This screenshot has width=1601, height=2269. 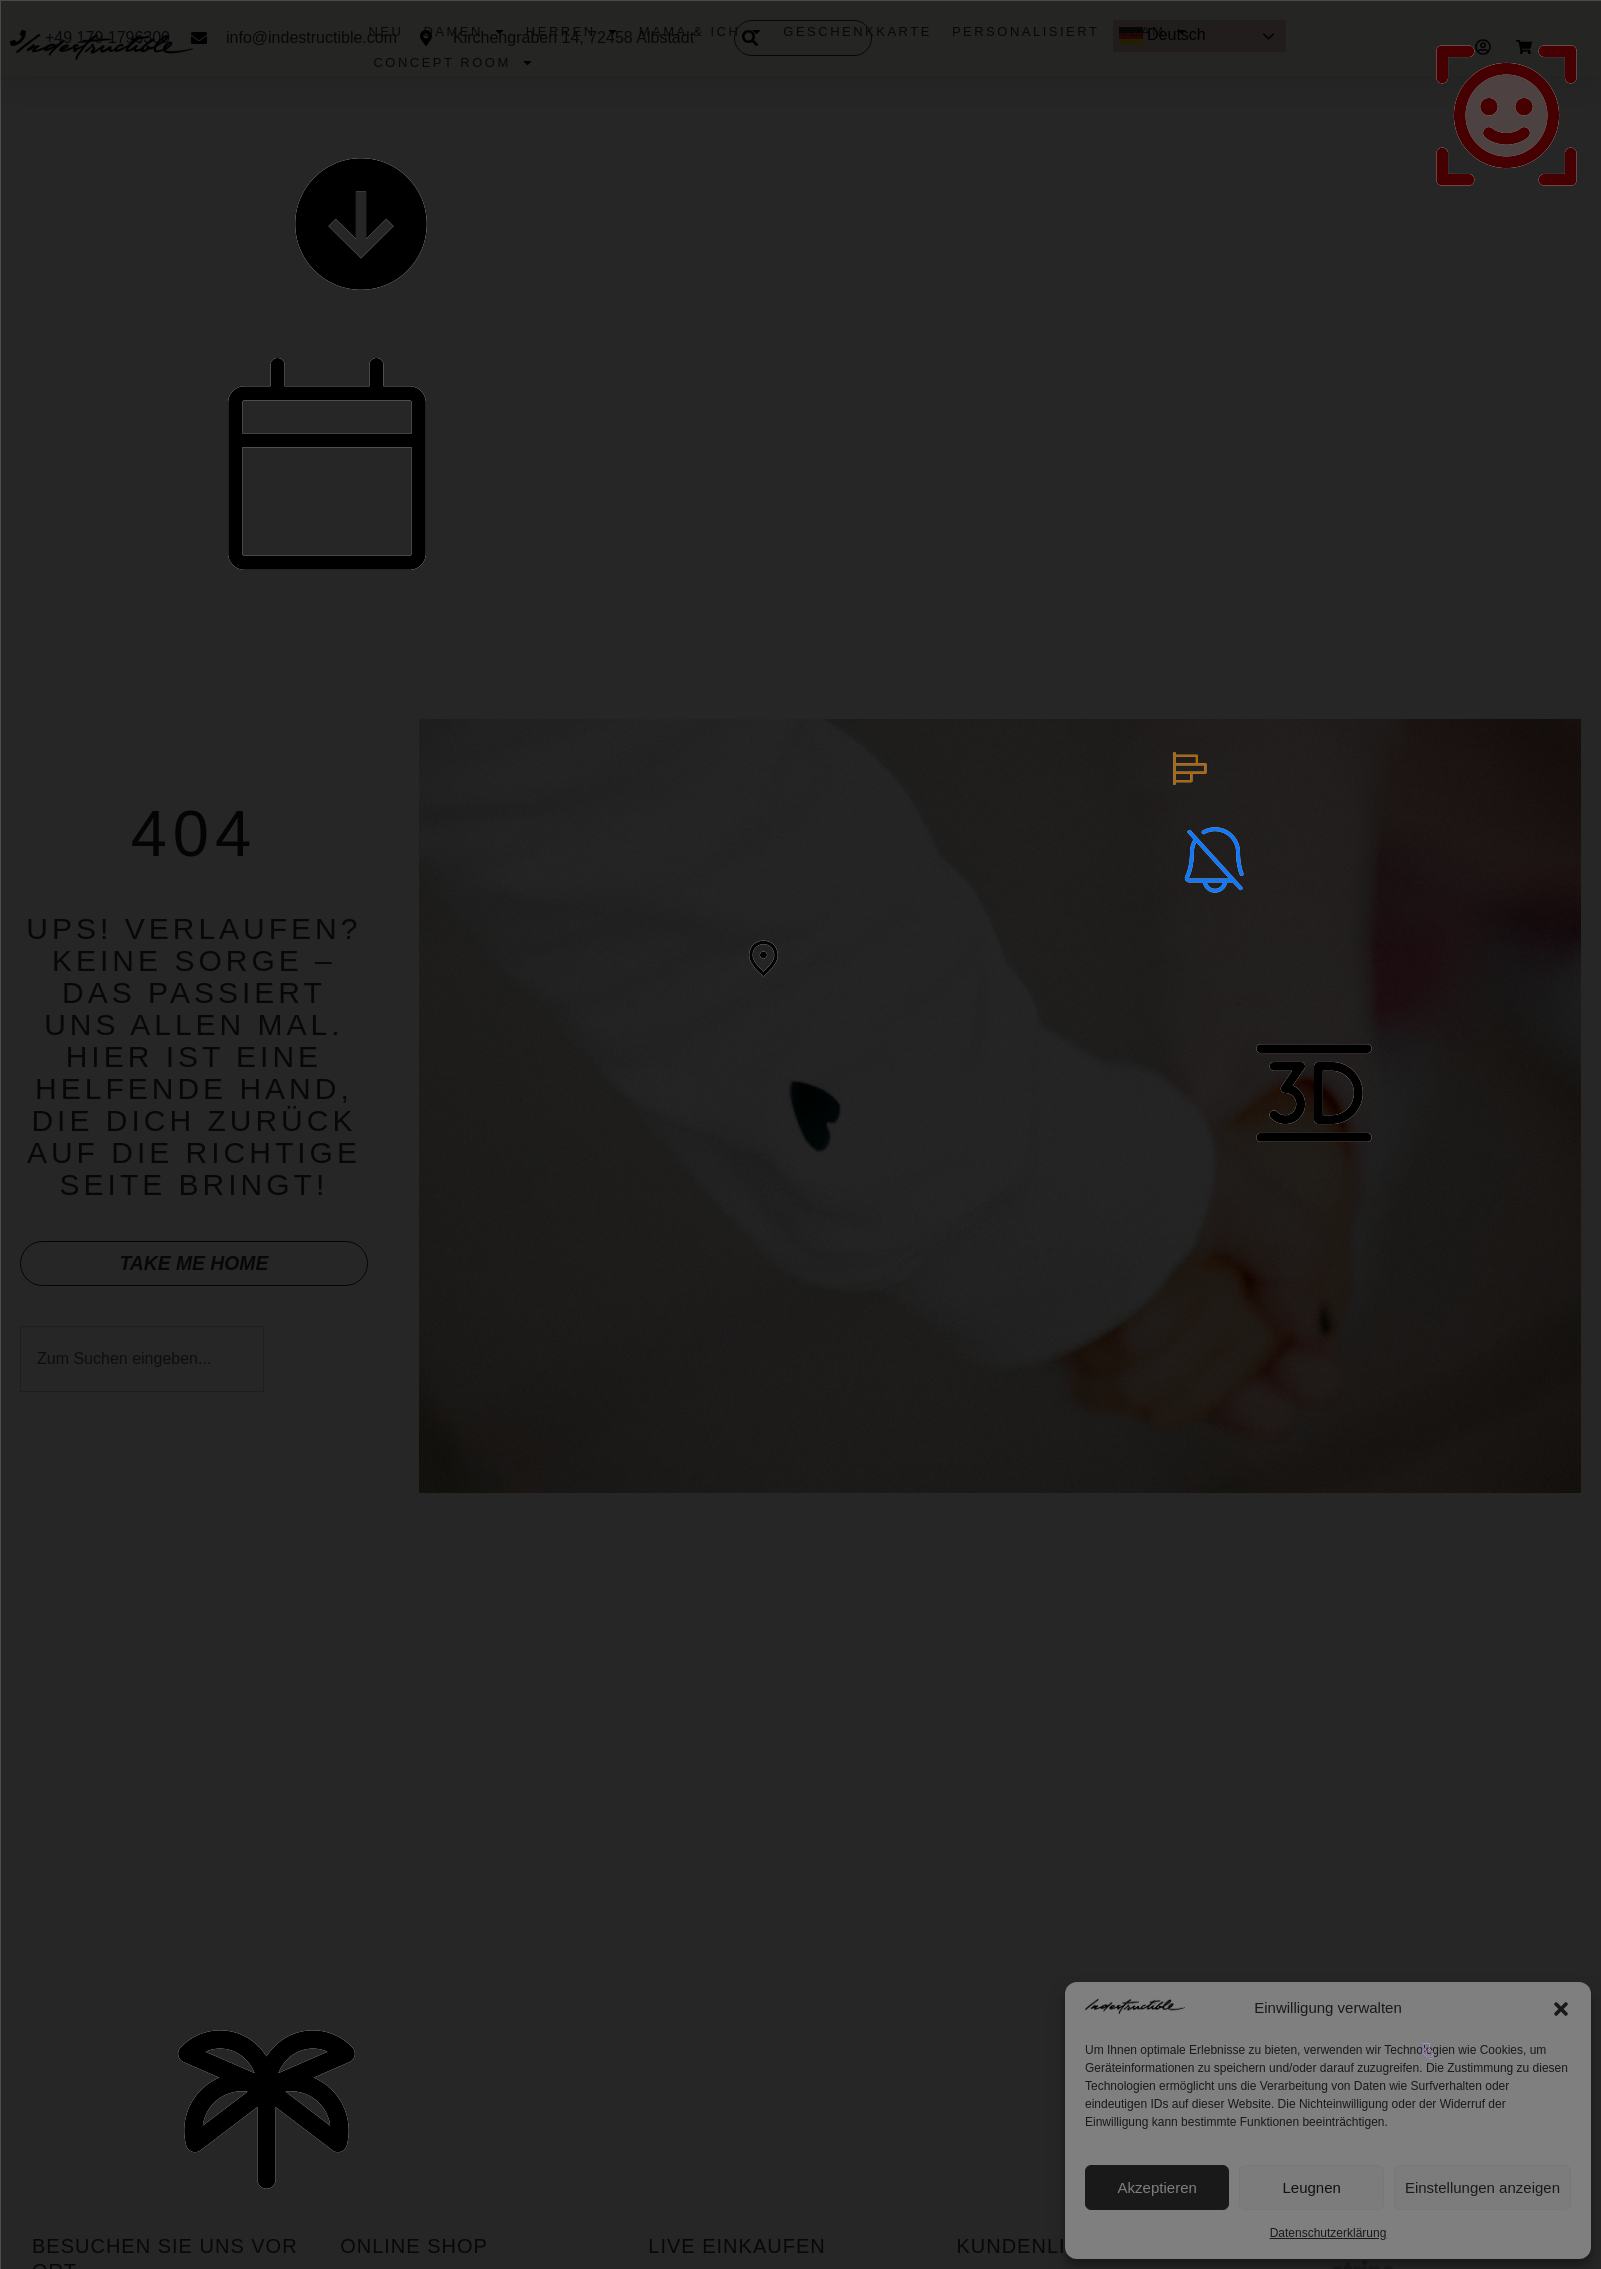 What do you see at coordinates (1428, 2051) in the screenshot?
I see `view clothing or apparel category` at bounding box center [1428, 2051].